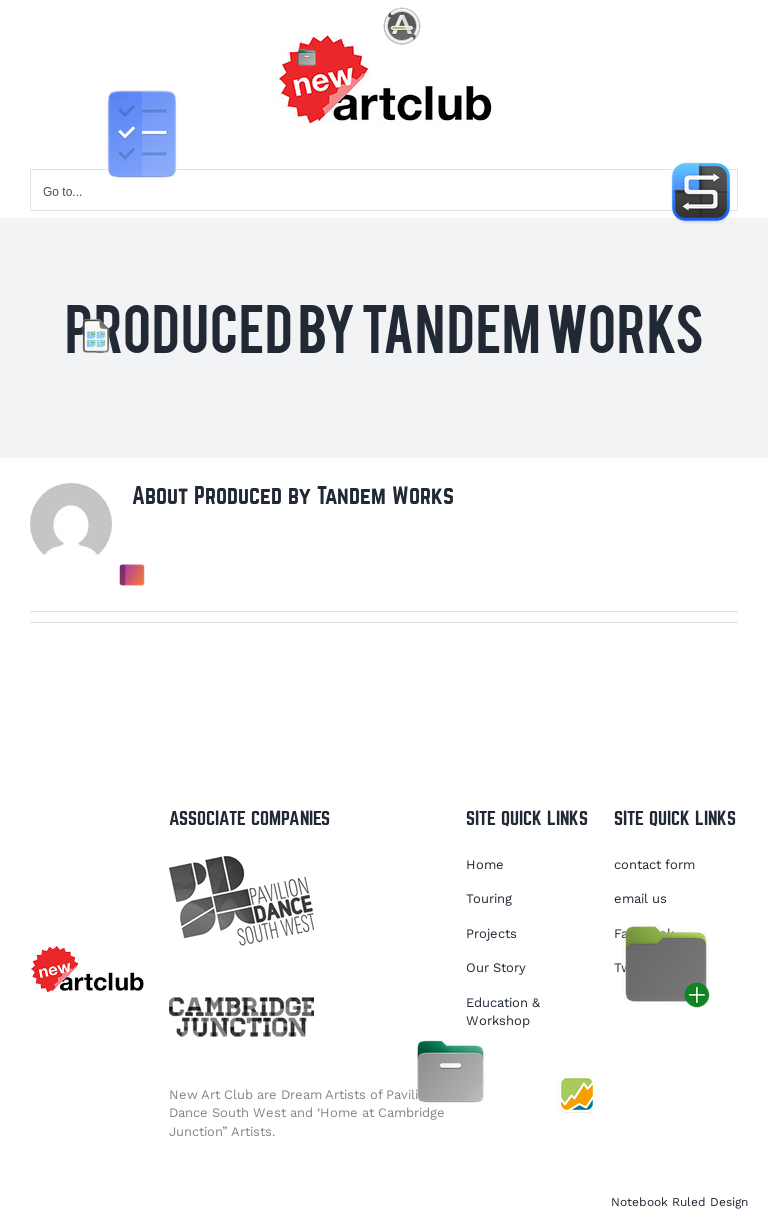 The image size is (768, 1226). What do you see at coordinates (142, 134) in the screenshot?
I see `open work tasks or to-do list app` at bounding box center [142, 134].